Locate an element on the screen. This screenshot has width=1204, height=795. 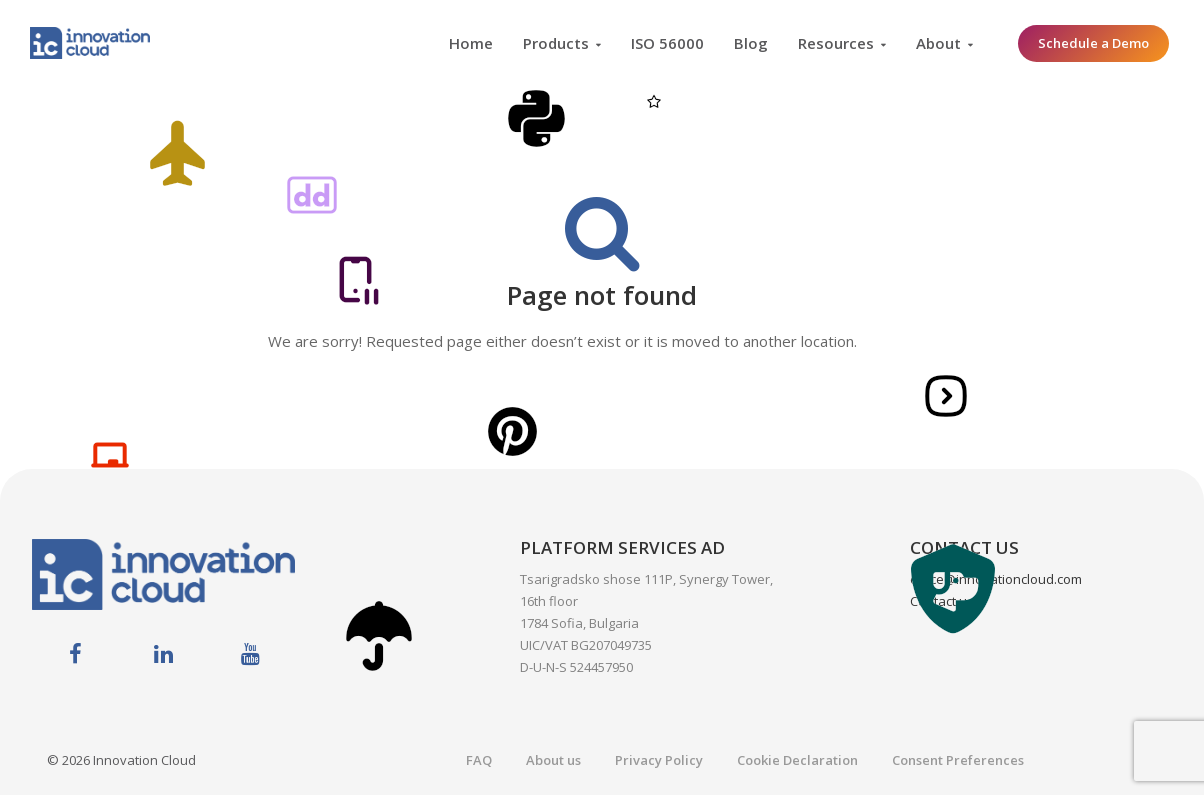
python programming language logo is located at coordinates (536, 118).